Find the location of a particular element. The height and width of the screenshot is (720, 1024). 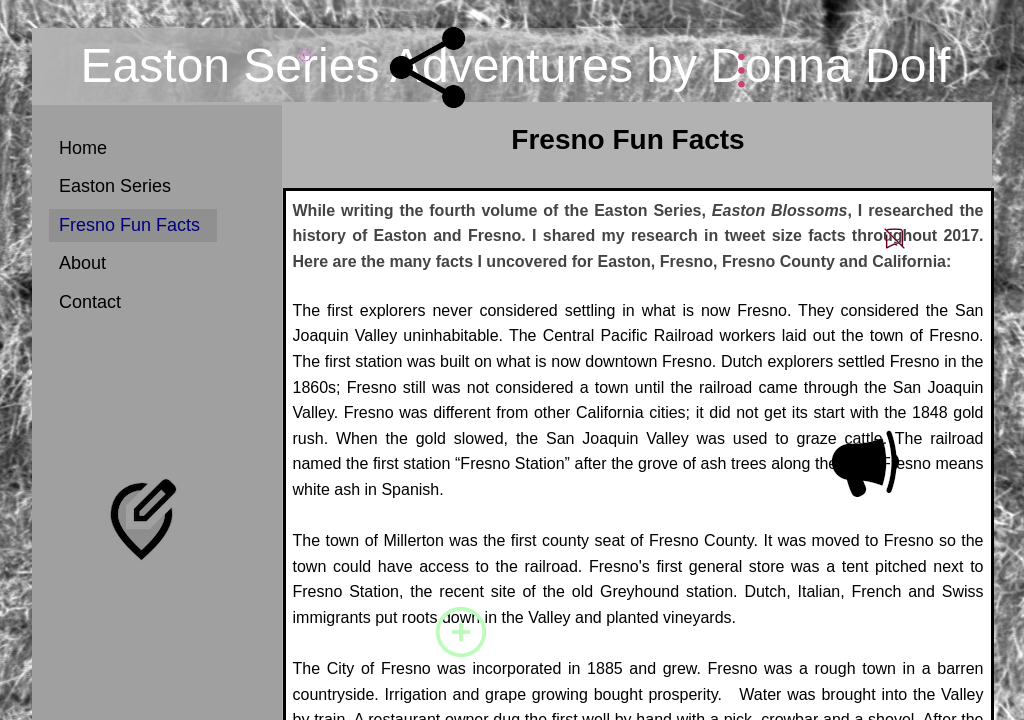

go back to the previous screen is located at coordinates (305, 55).